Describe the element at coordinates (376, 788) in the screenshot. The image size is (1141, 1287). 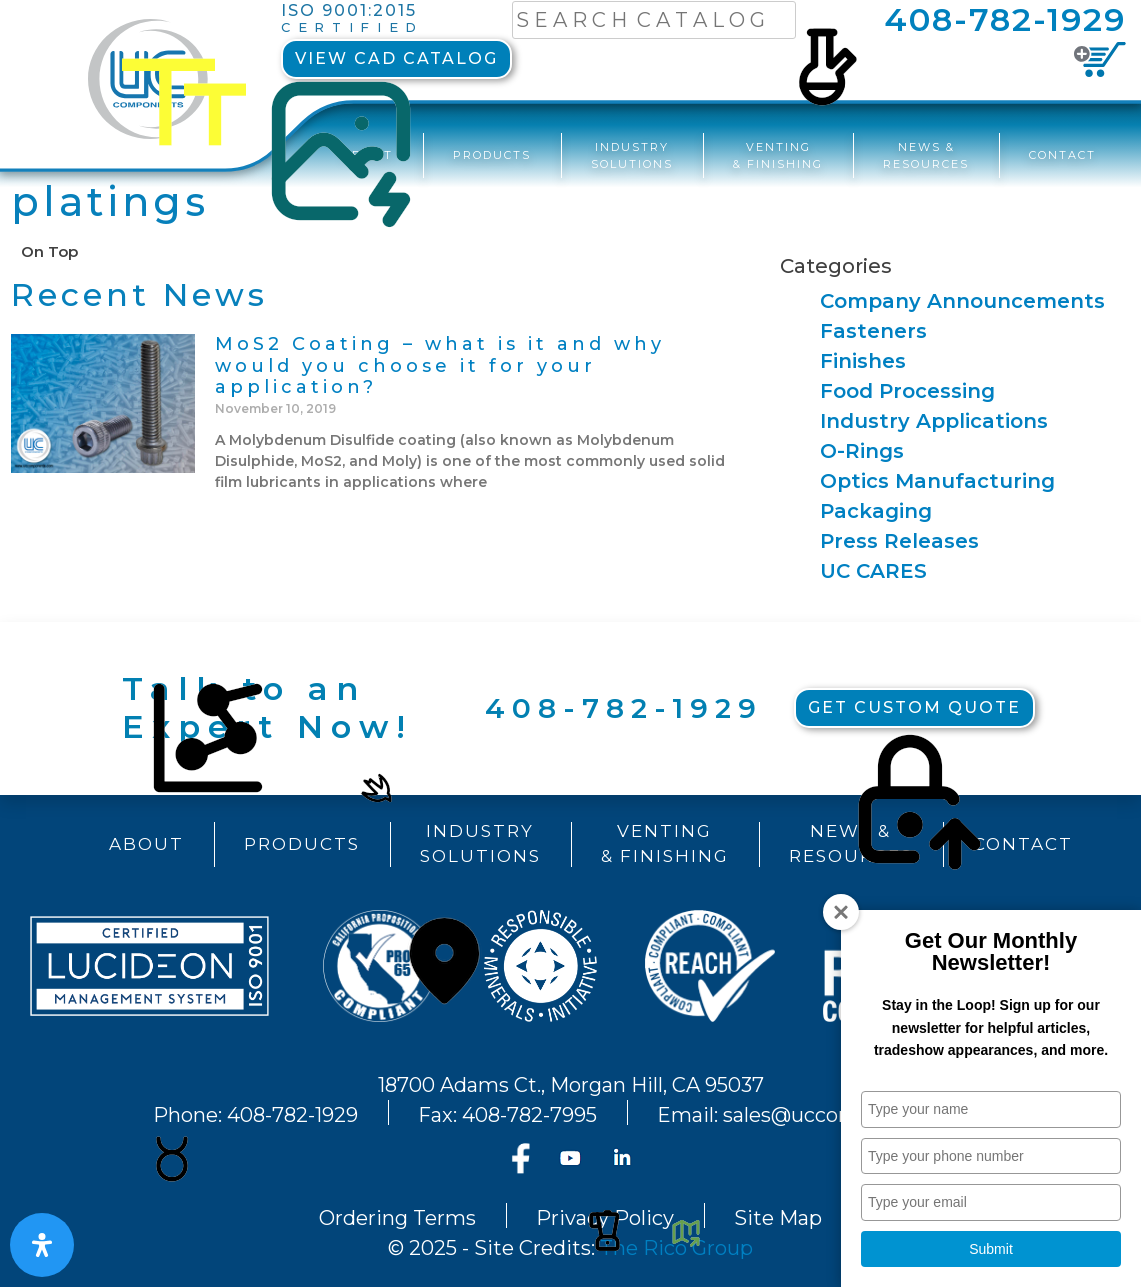
I see `swift programming language logo` at that location.